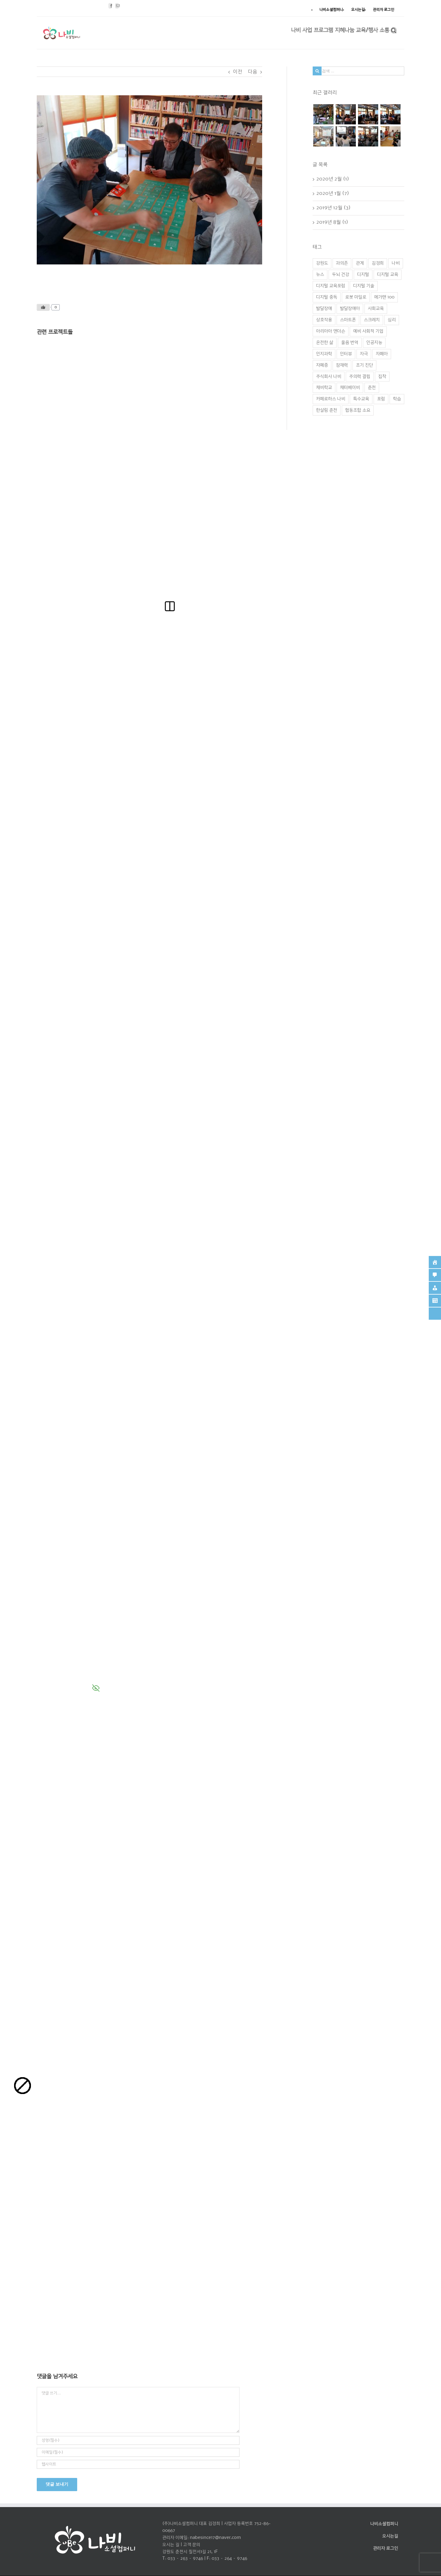 This screenshot has height=2576, width=441. Describe the element at coordinates (22, 2085) in the screenshot. I see `indicates a blocked or prohibited action` at that location.